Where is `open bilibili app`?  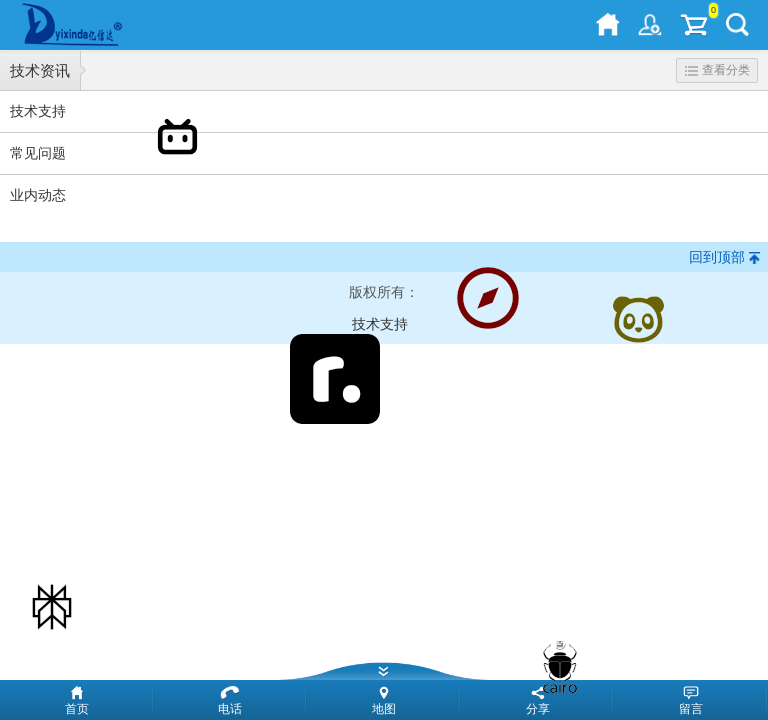
open bilibili app is located at coordinates (177, 138).